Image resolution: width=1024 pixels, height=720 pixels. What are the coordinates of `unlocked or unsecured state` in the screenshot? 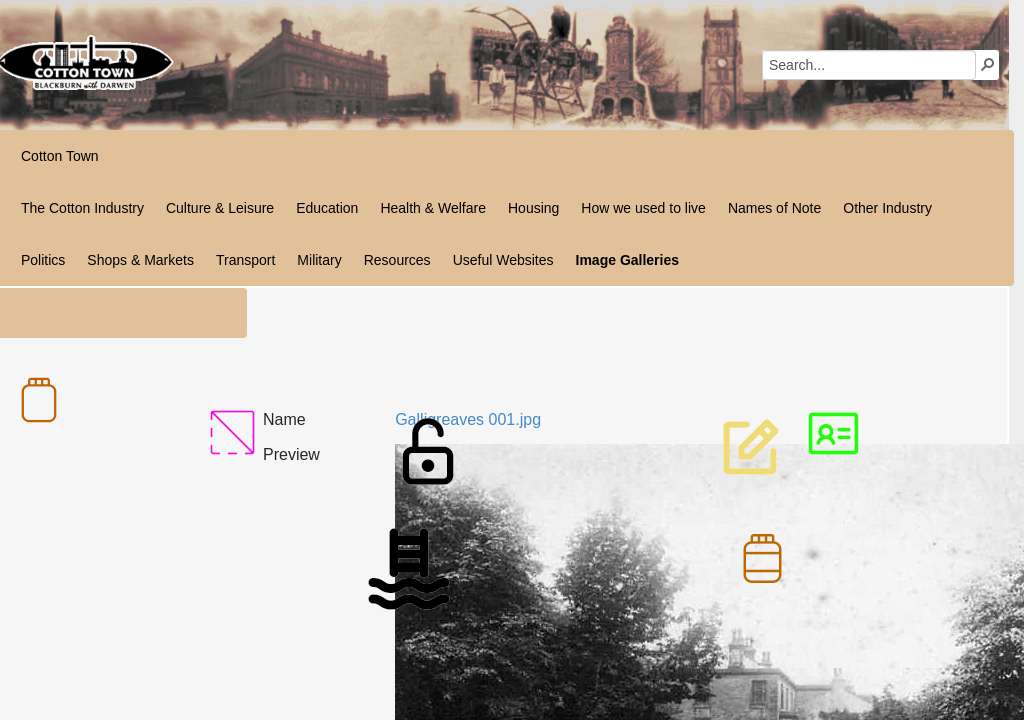 It's located at (428, 453).